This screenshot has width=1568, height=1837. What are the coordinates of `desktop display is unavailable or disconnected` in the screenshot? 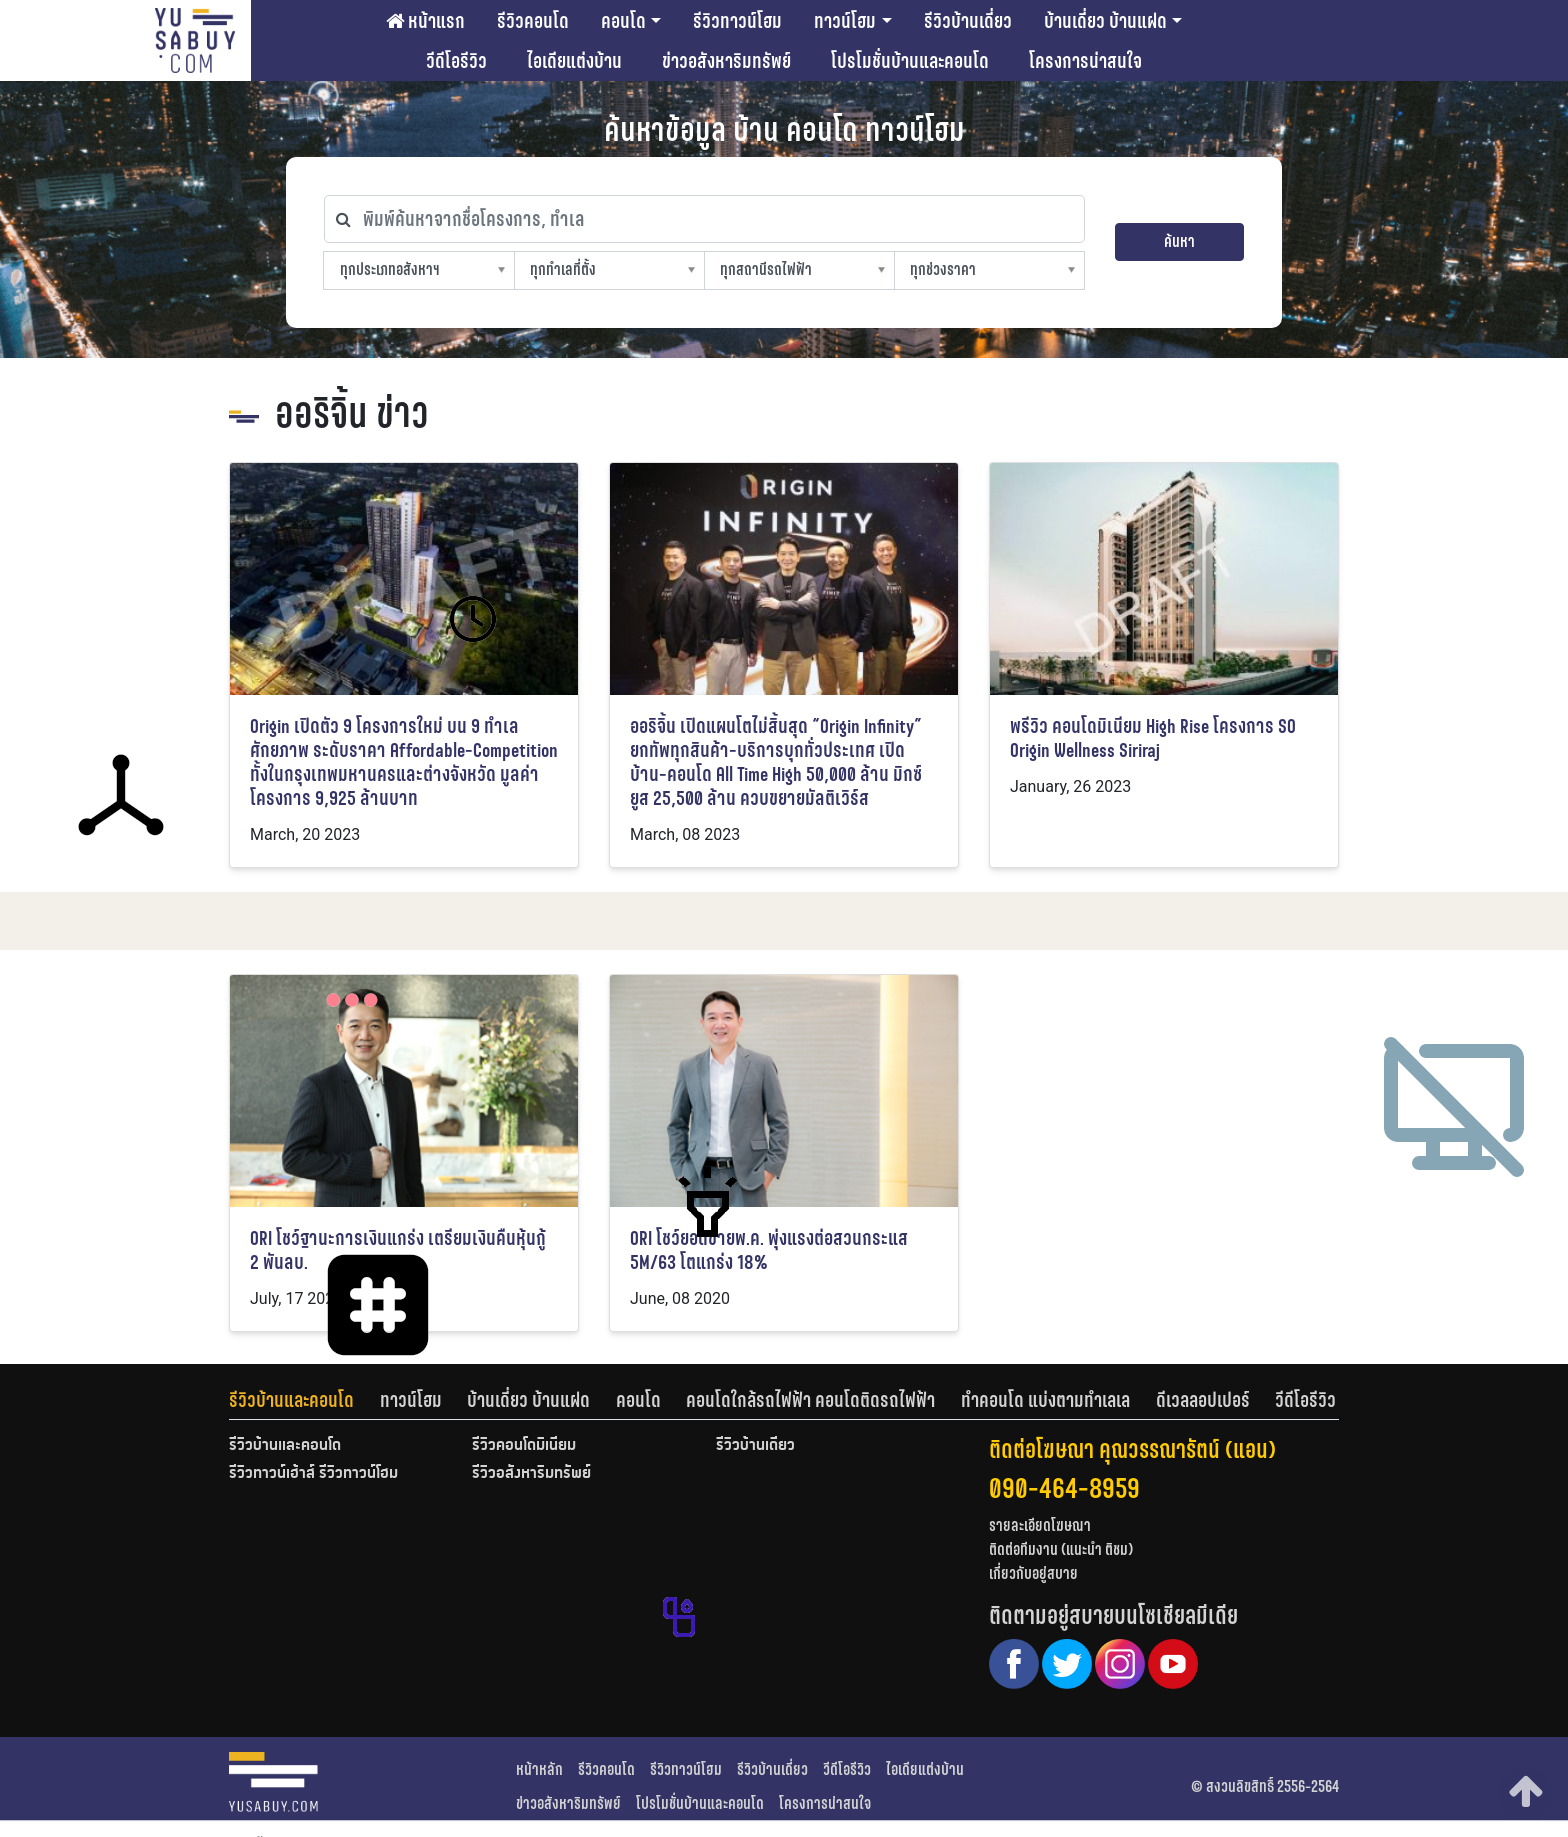 It's located at (1454, 1107).